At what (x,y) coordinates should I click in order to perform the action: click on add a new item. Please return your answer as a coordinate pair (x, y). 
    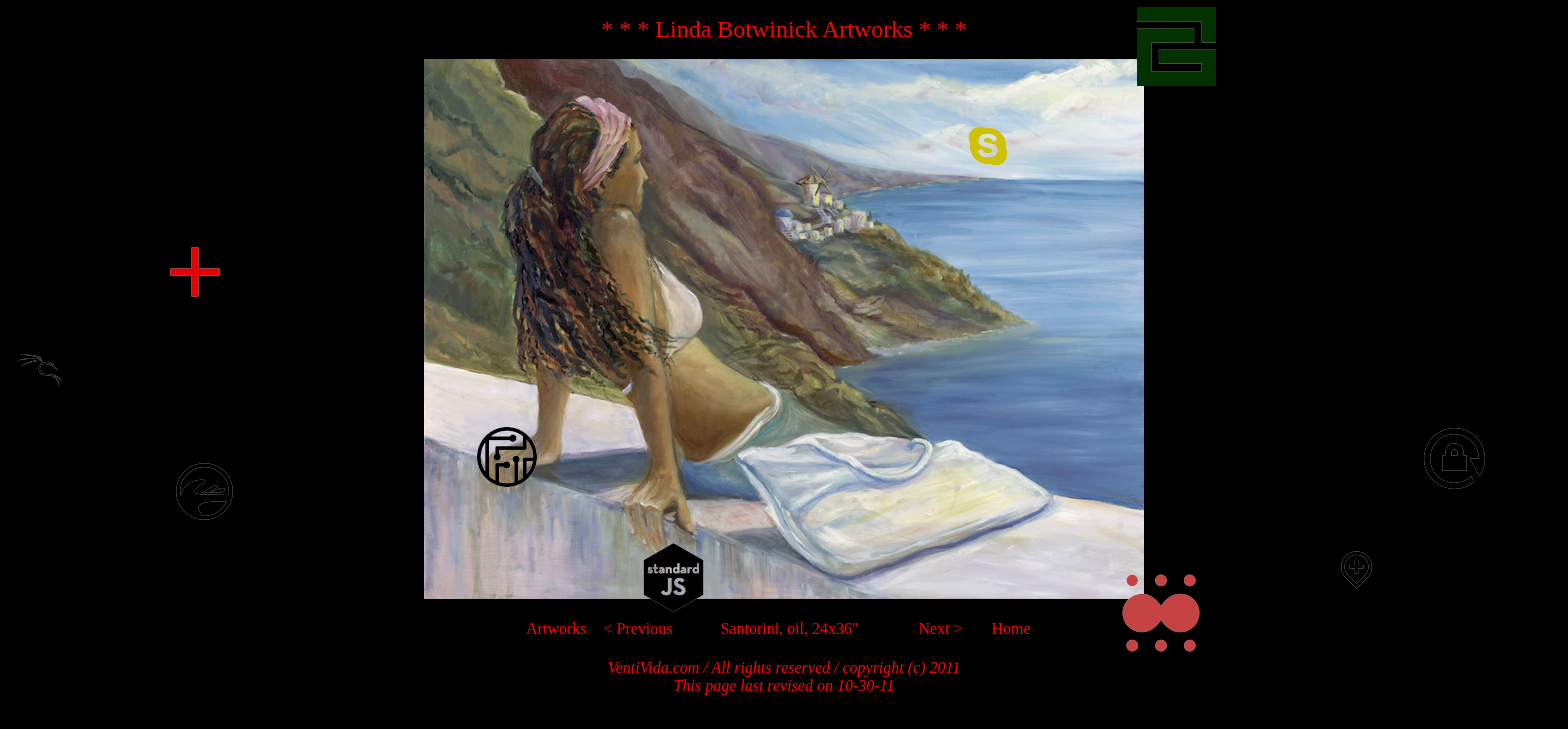
    Looking at the image, I should click on (195, 272).